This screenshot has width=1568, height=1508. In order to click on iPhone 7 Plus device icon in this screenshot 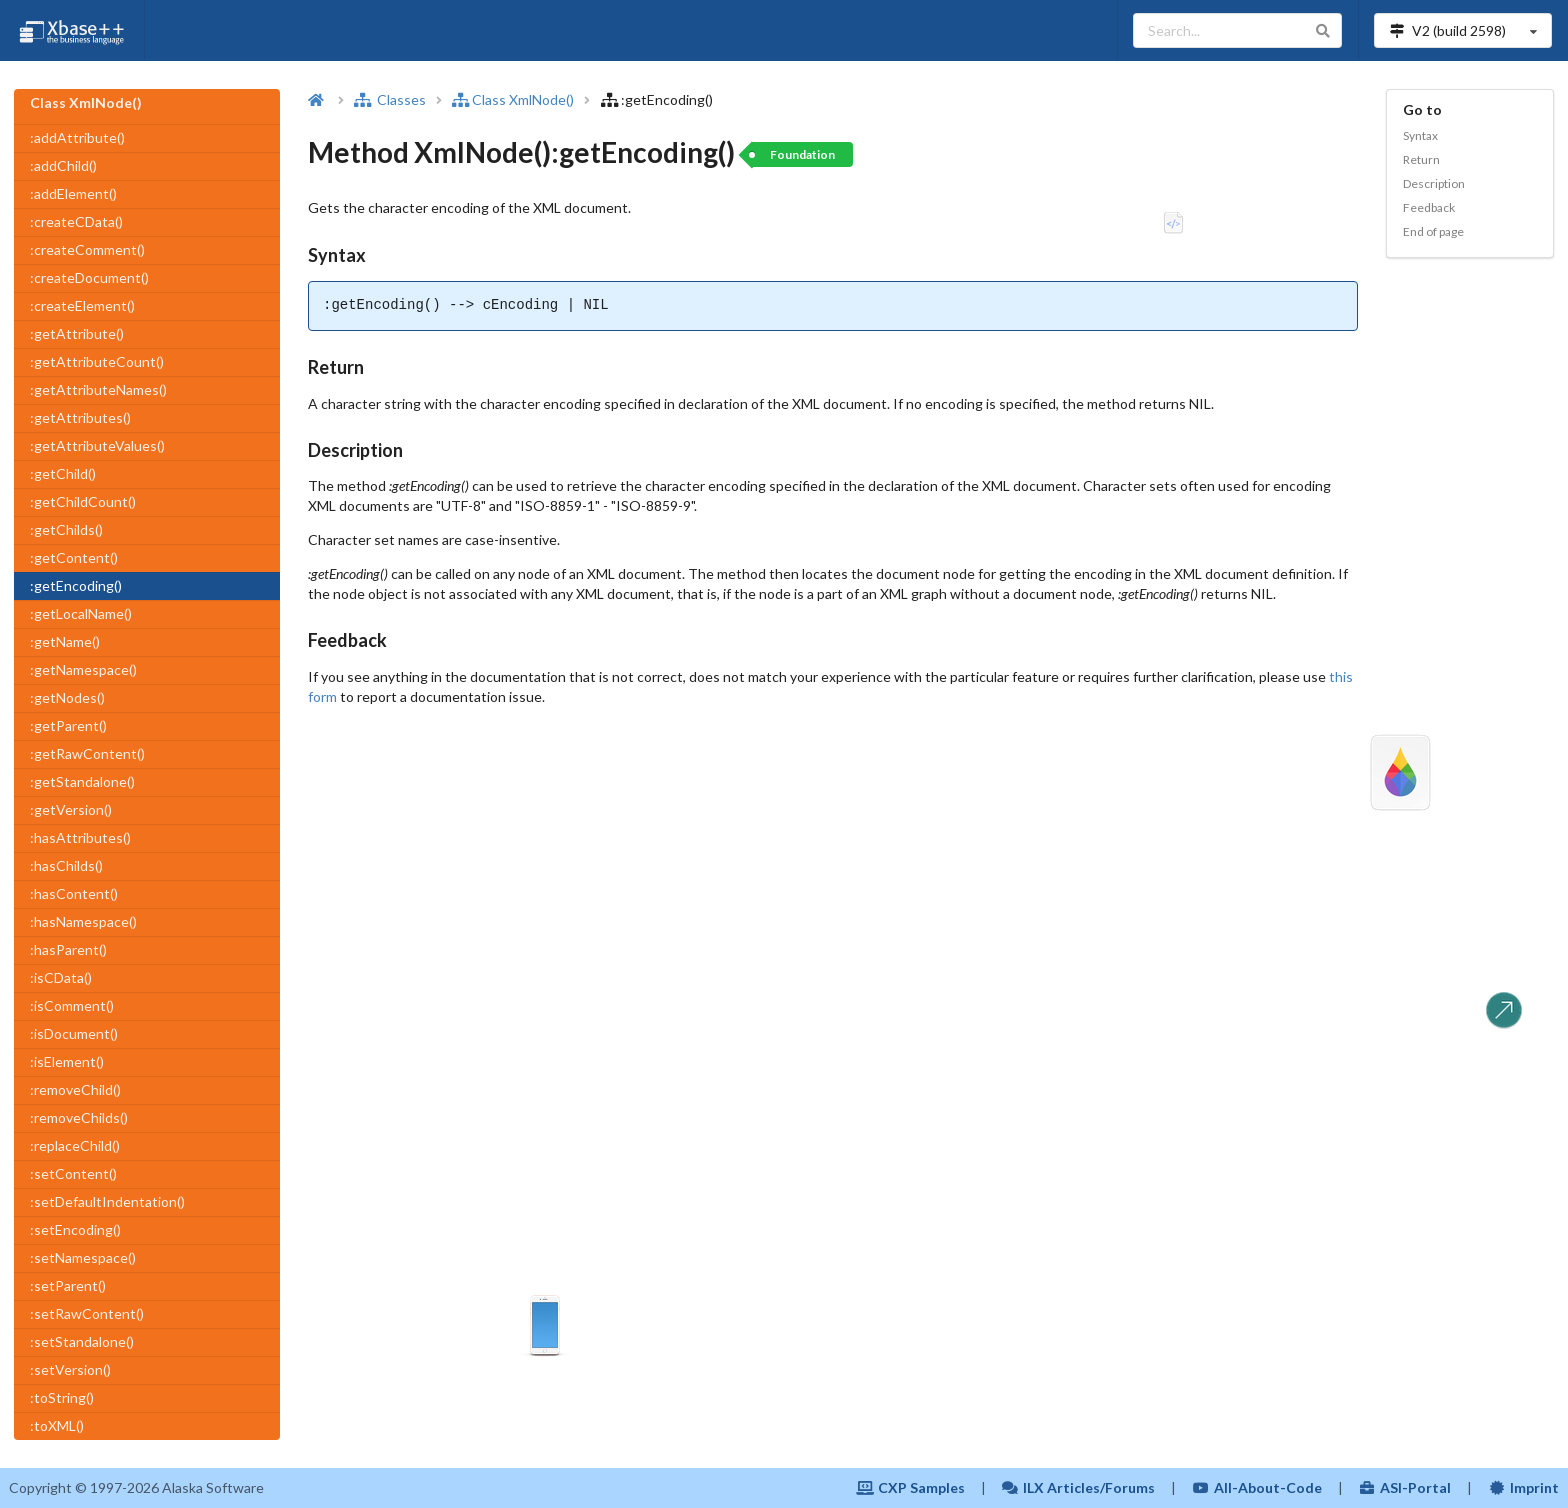, I will do `click(545, 1326)`.